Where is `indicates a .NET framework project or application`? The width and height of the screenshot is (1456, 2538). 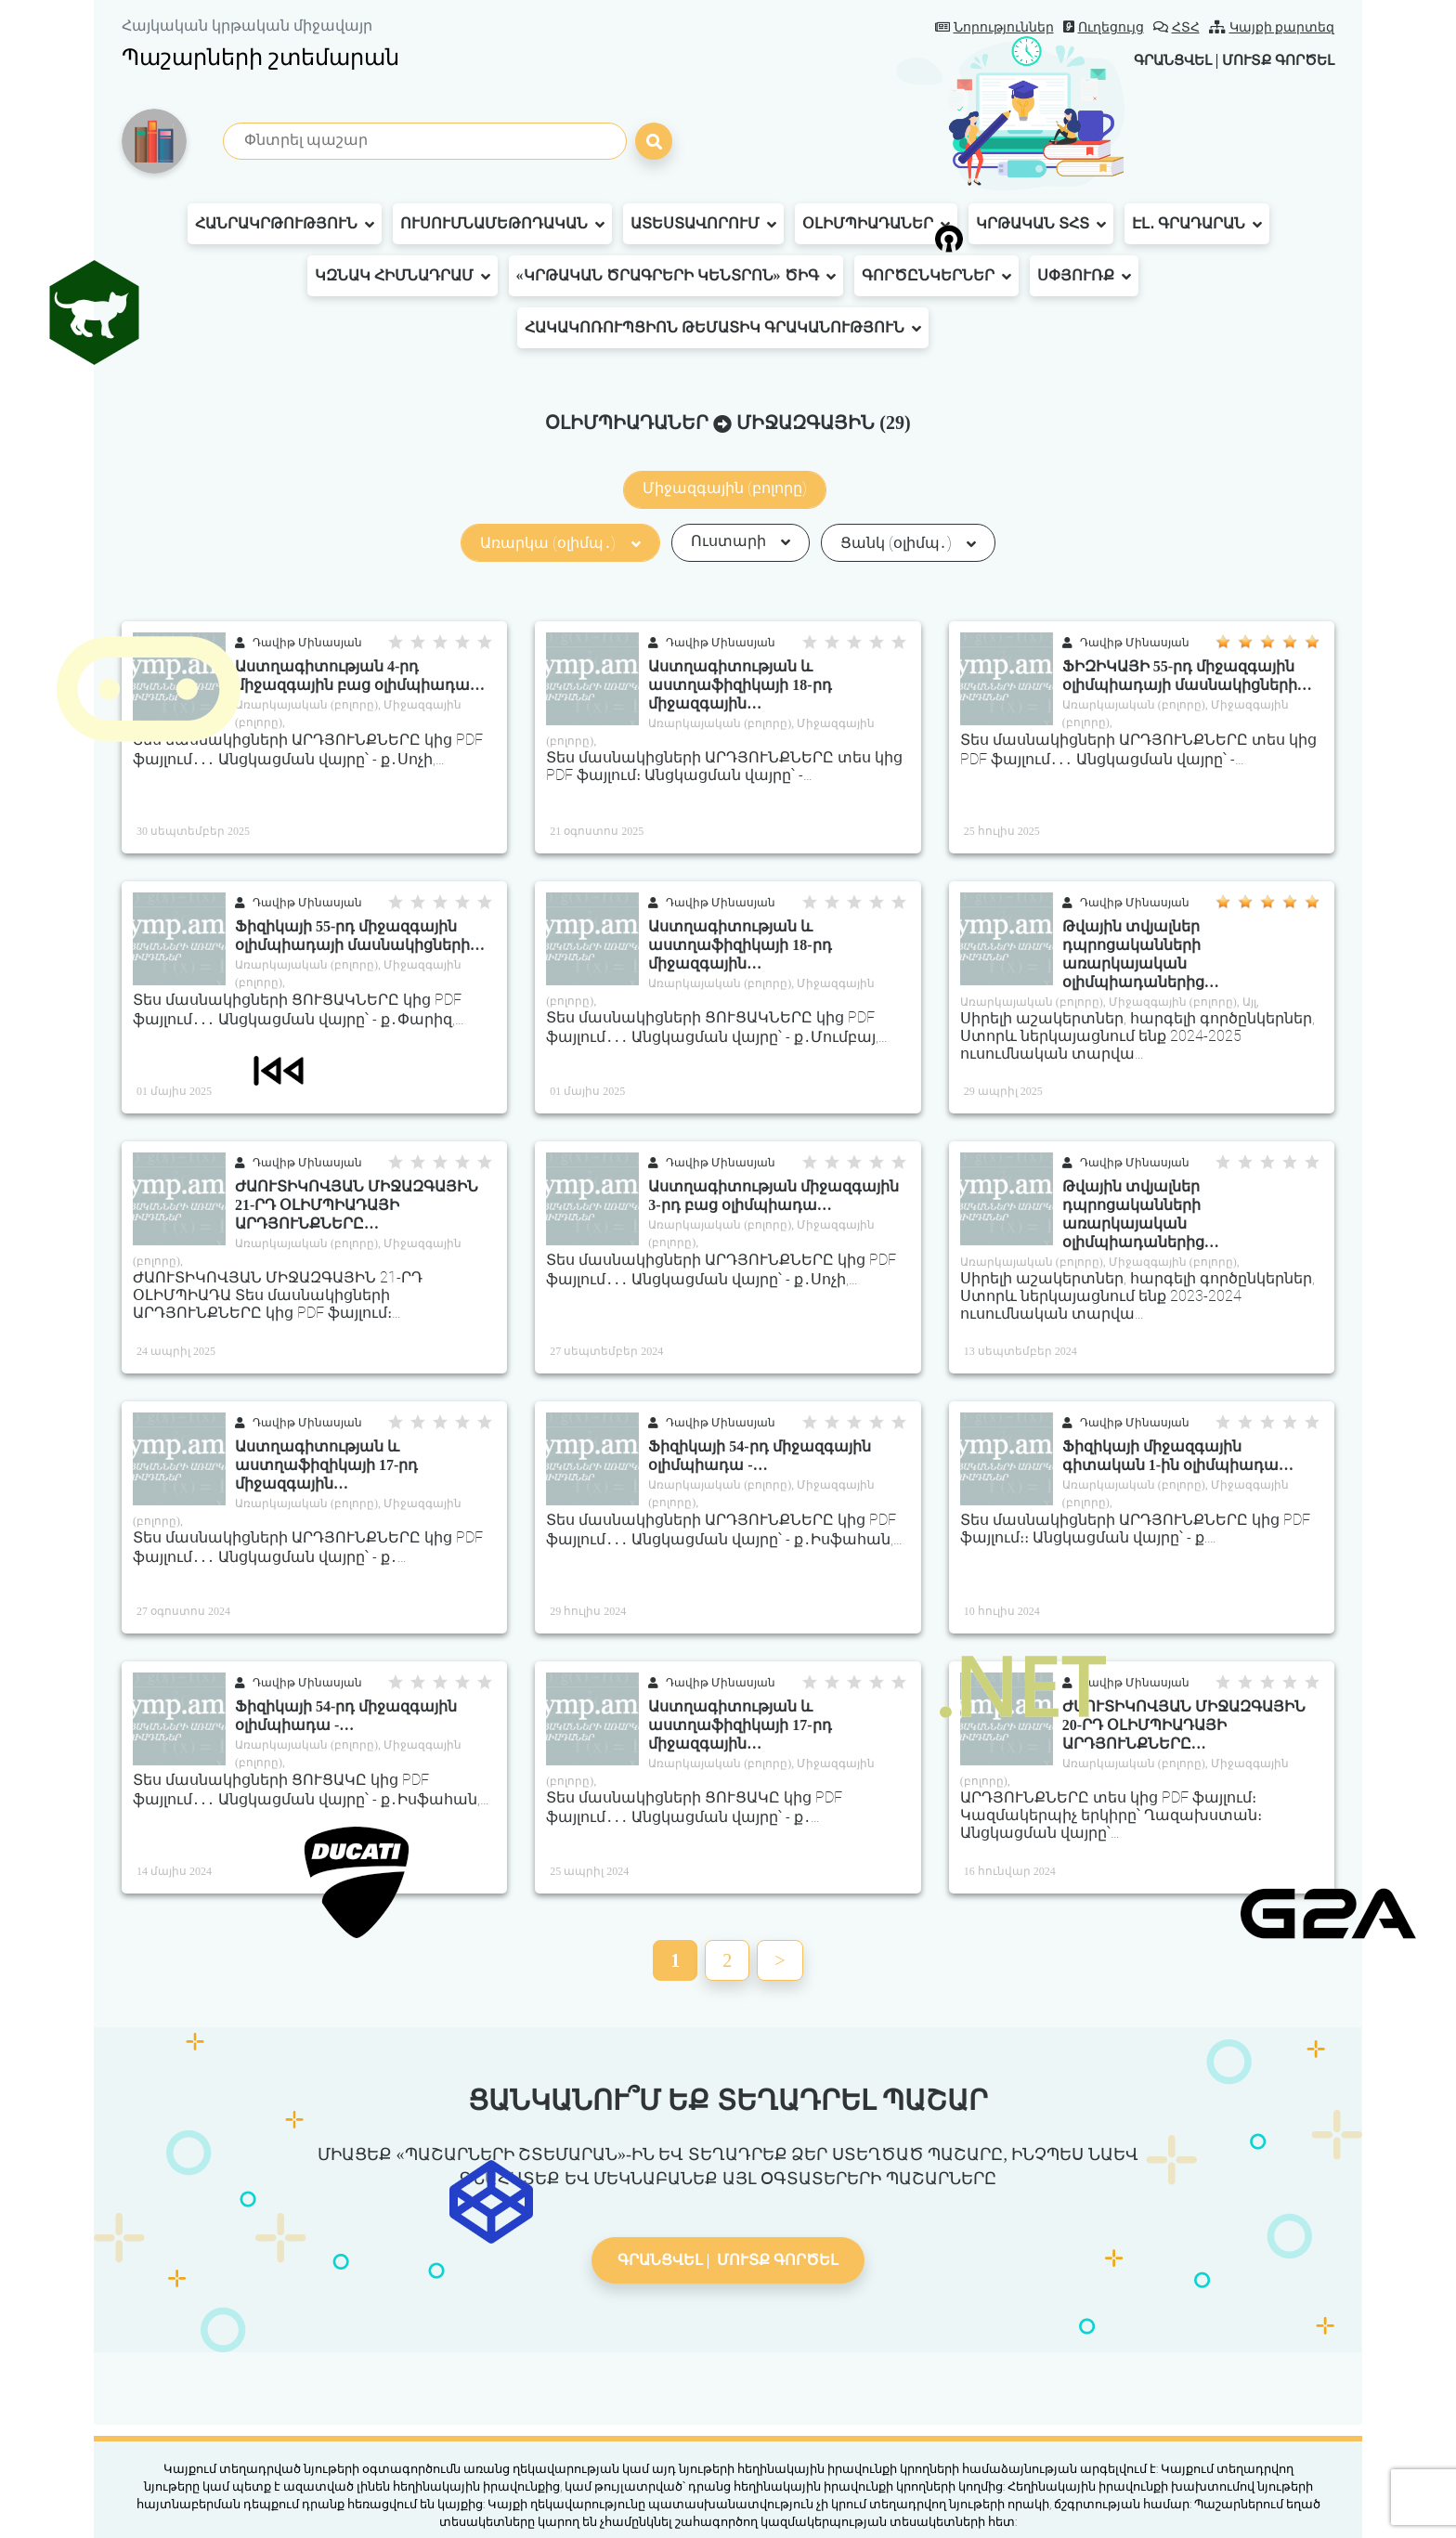 indicates a .NET framework project or application is located at coordinates (1022, 1686).